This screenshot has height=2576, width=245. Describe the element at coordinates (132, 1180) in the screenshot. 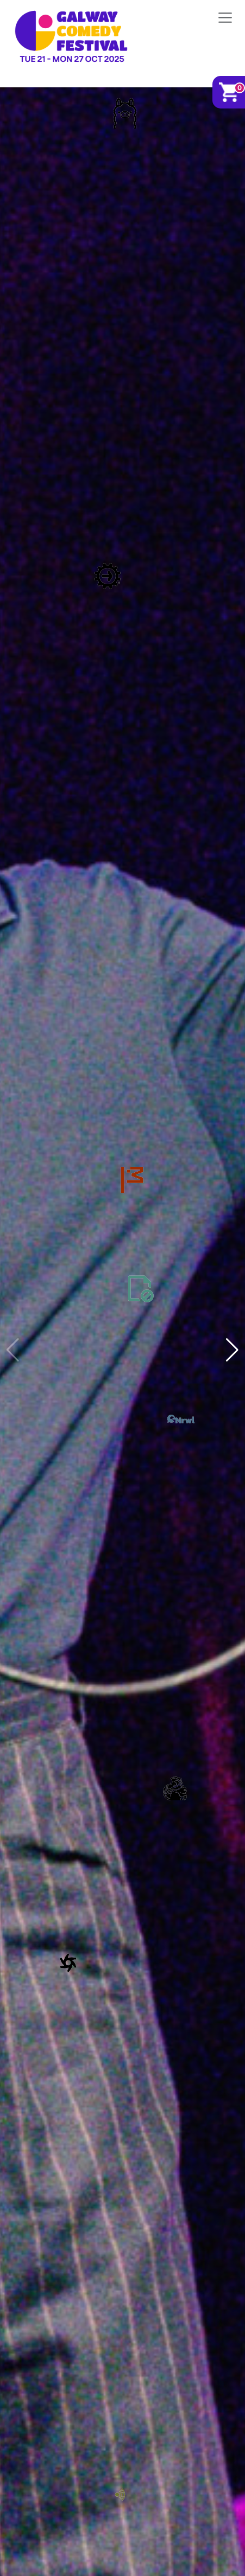

I see `mozilla corporation logo` at that location.